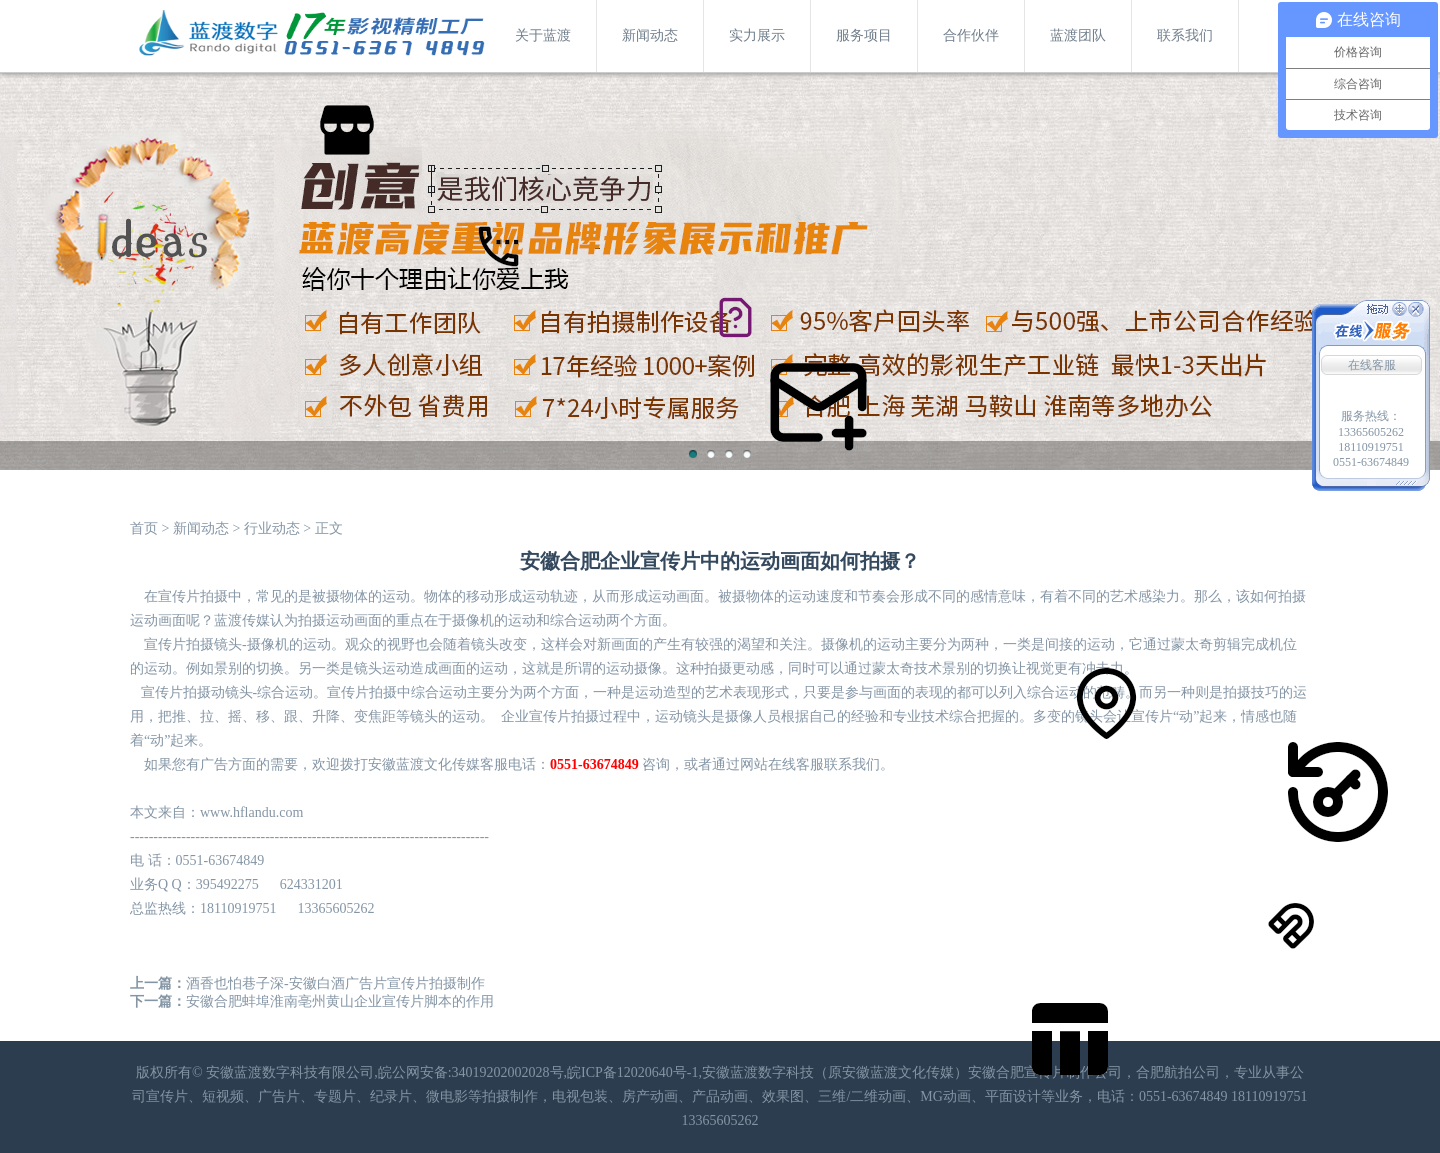  I want to click on view data in table format, so click(1068, 1039).